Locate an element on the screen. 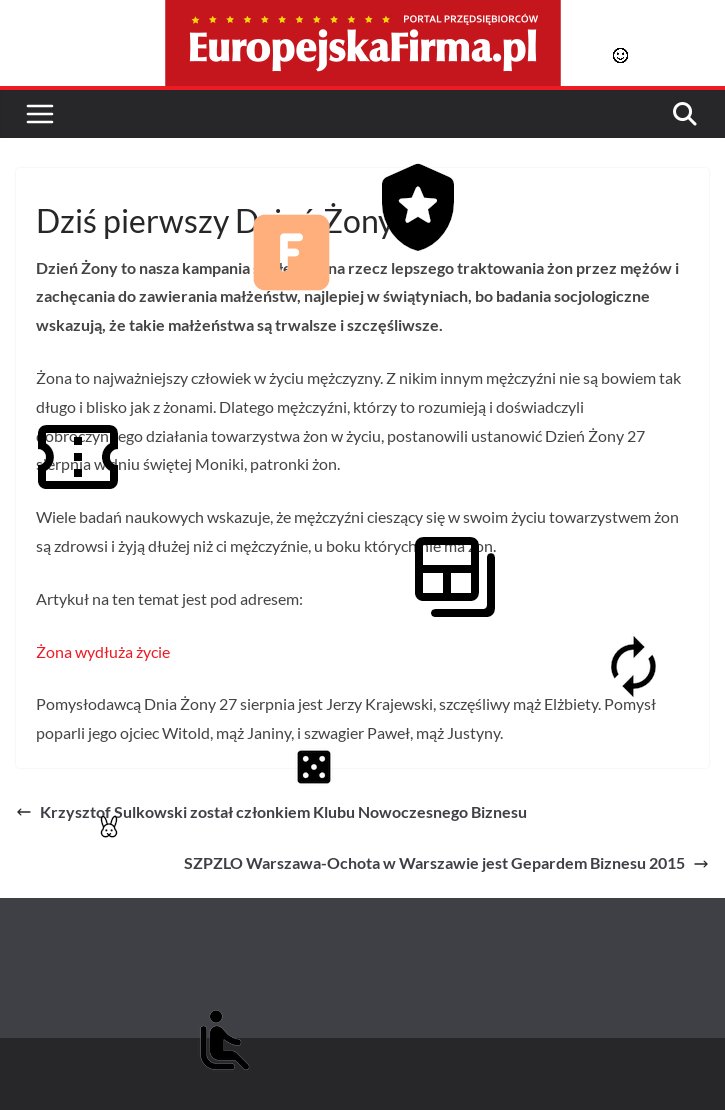  indicates seat recline is available is located at coordinates (225, 1041).